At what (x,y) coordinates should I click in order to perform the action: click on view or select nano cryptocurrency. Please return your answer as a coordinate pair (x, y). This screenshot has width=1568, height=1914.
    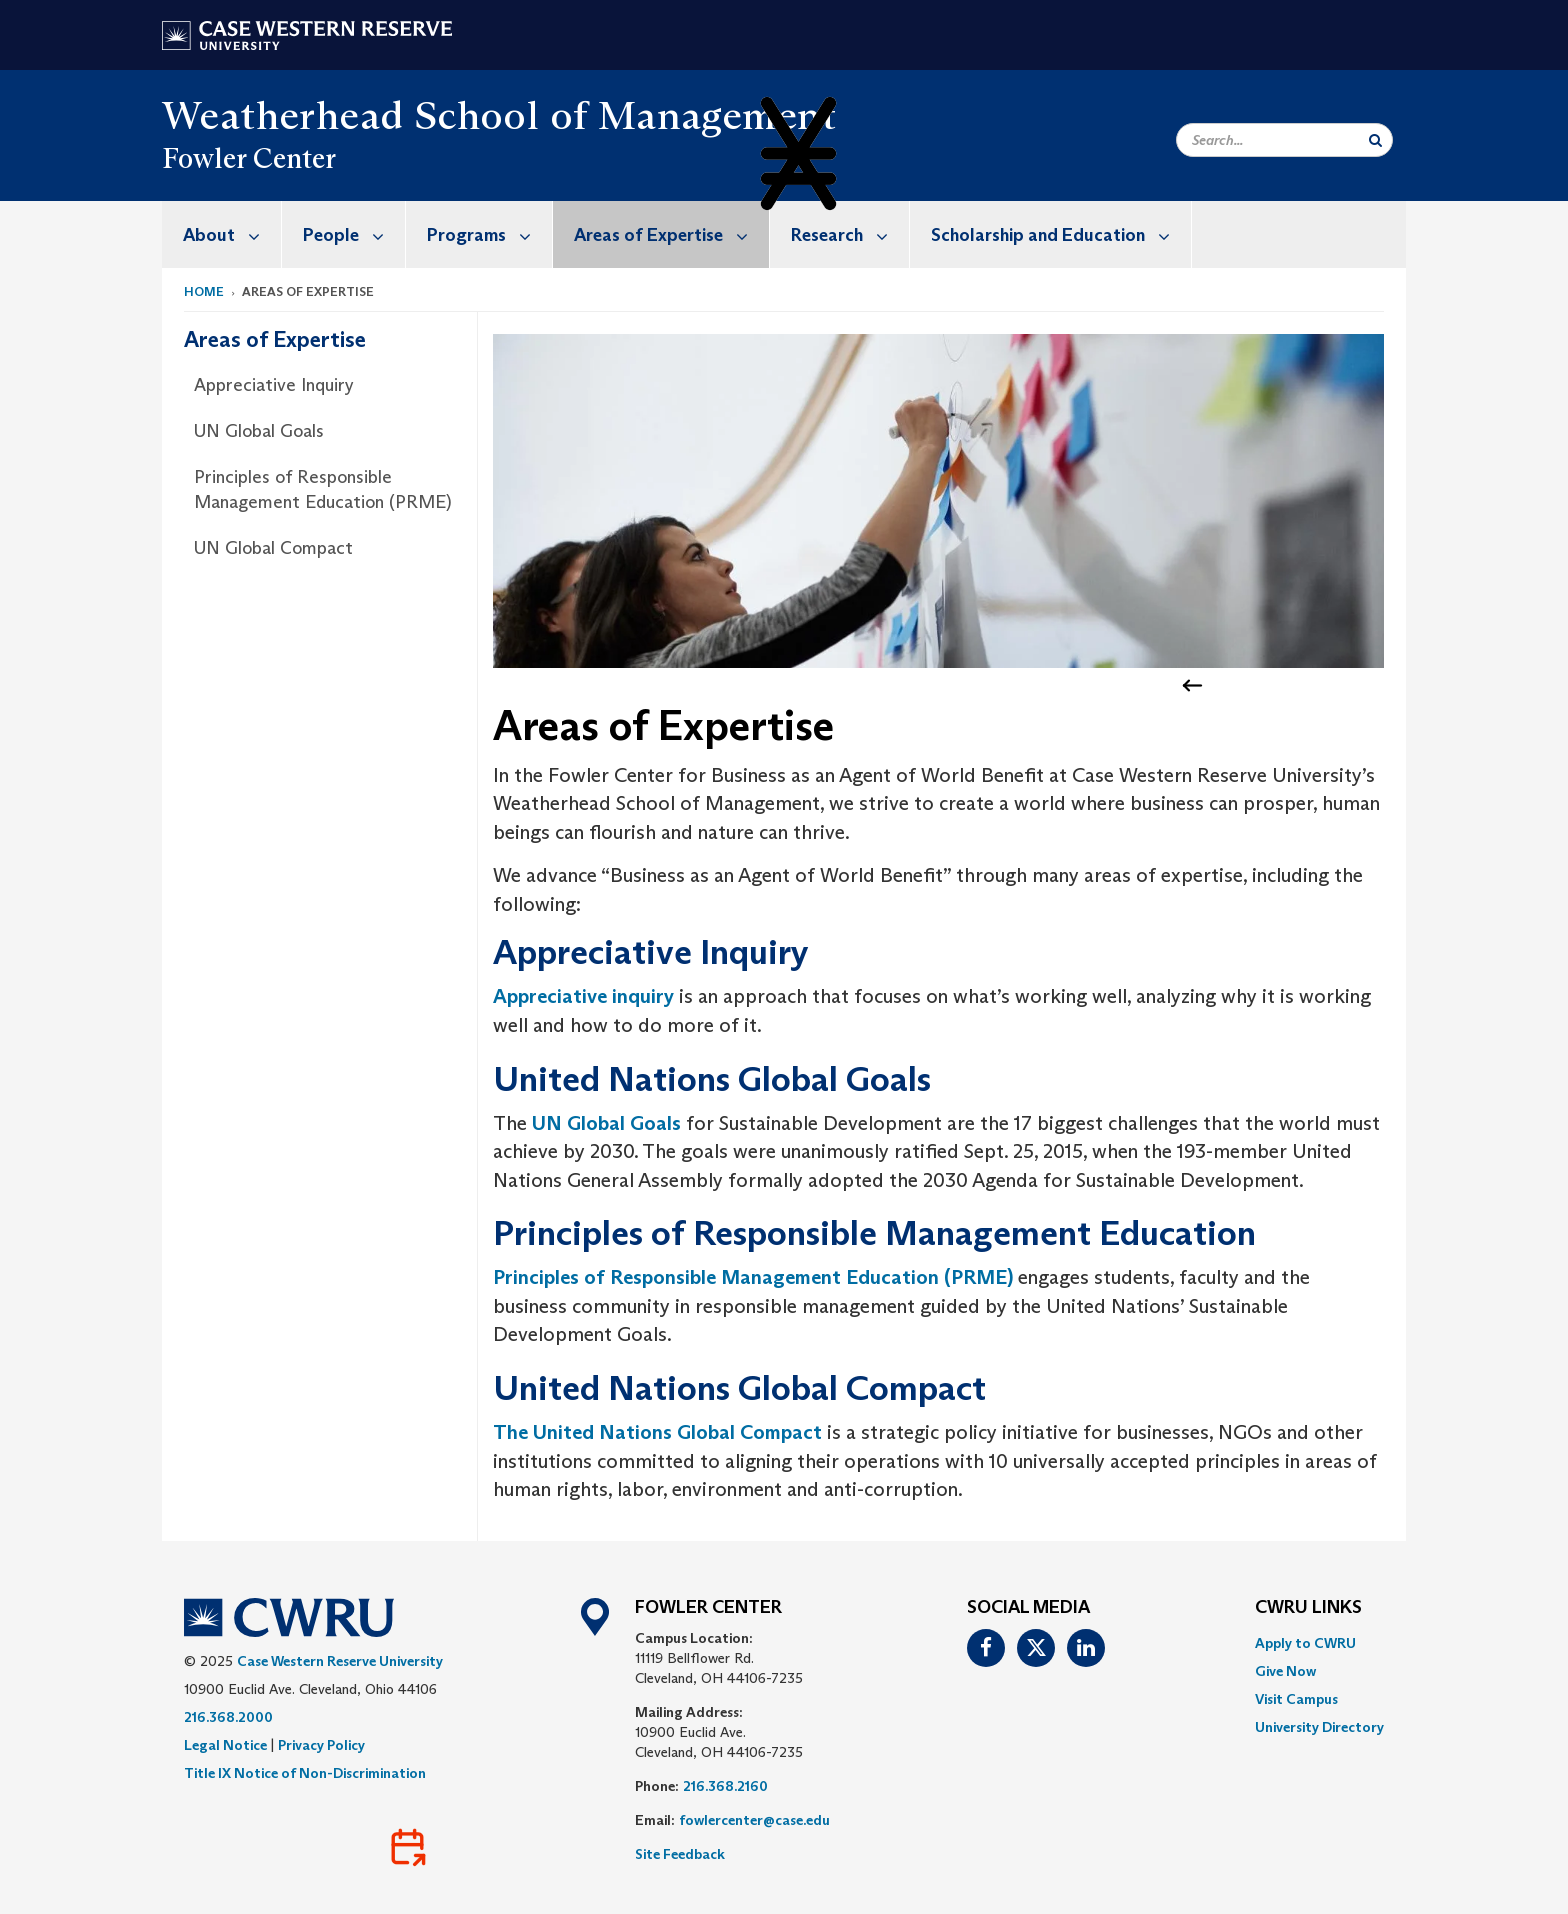
    Looking at the image, I should click on (798, 153).